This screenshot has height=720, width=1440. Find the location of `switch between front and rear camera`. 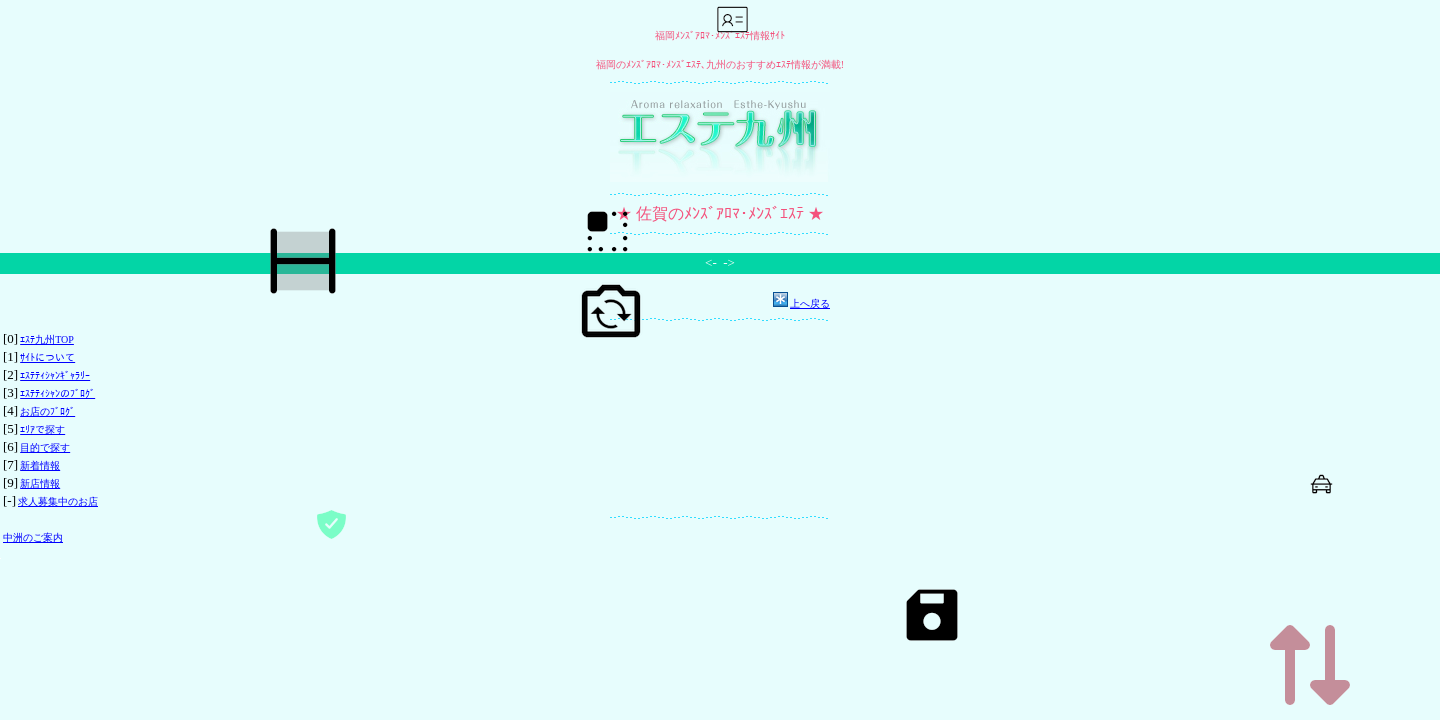

switch between front and rear camera is located at coordinates (611, 311).